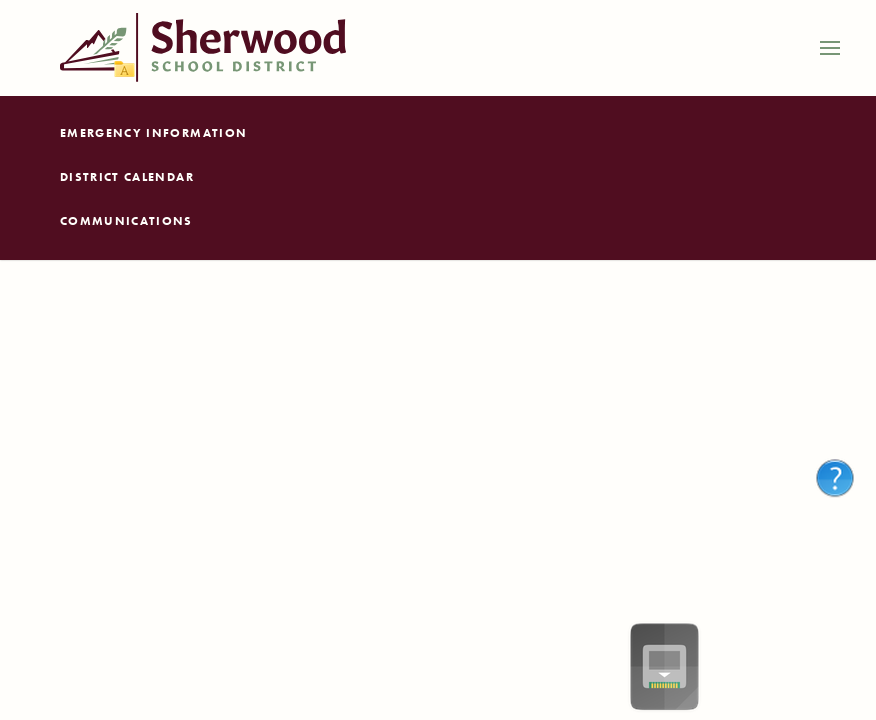 The image size is (876, 720). I want to click on sega master system ROM file, so click(664, 666).